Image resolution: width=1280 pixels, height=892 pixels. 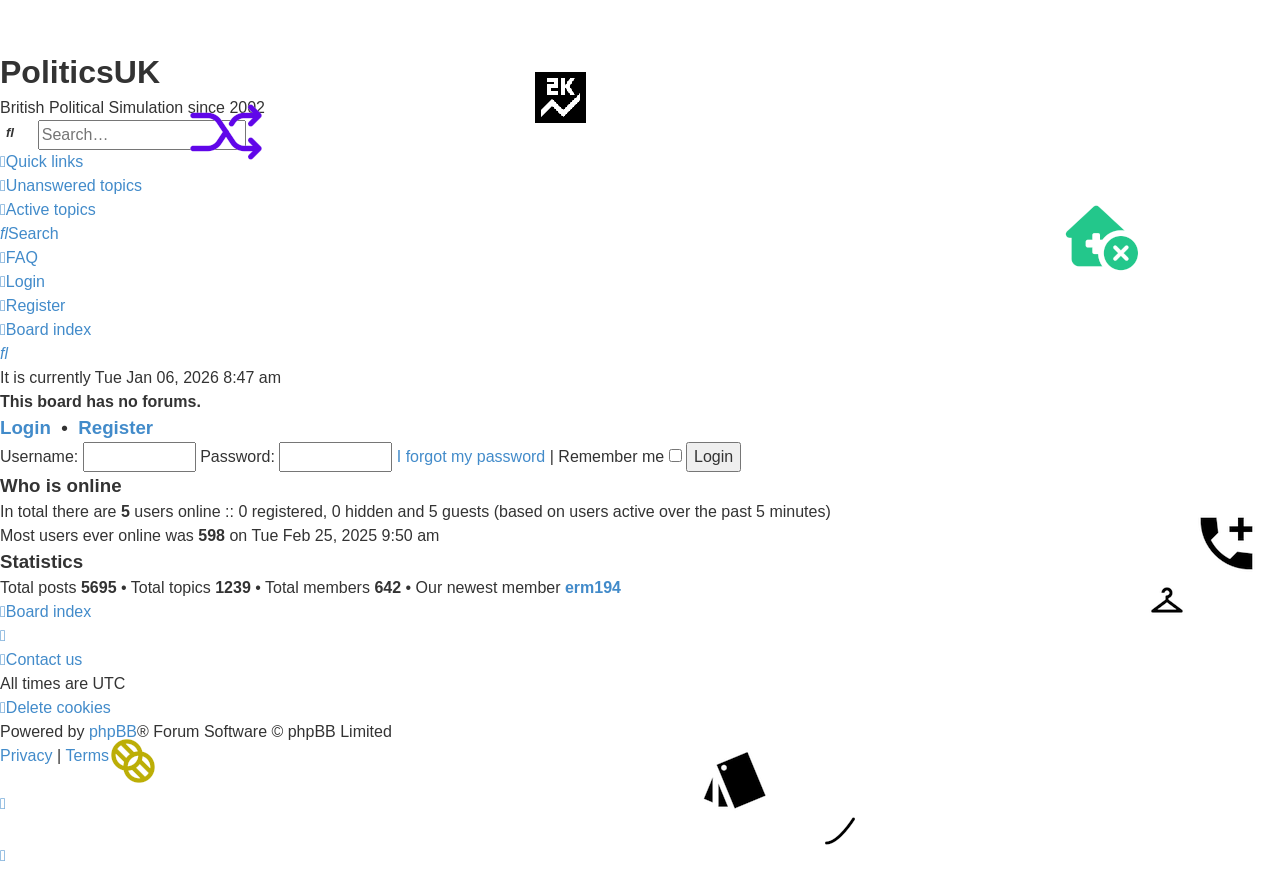 What do you see at coordinates (560, 97) in the screenshot?
I see `view score or performance metrics` at bounding box center [560, 97].